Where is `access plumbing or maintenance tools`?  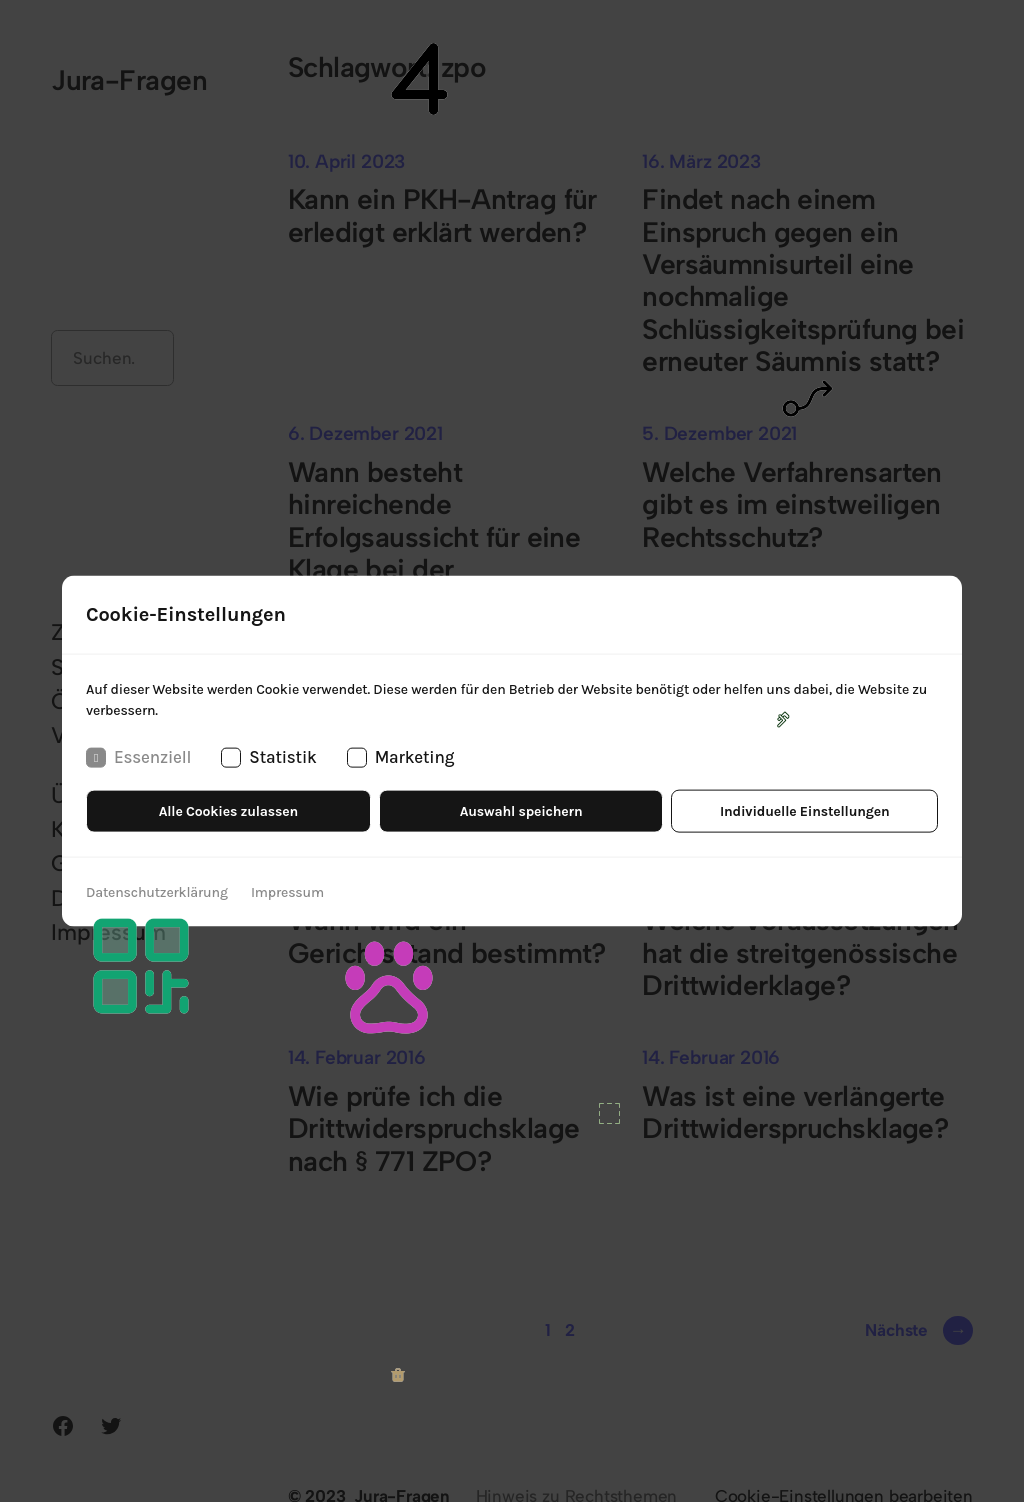
access plumbing or maintenance tools is located at coordinates (782, 719).